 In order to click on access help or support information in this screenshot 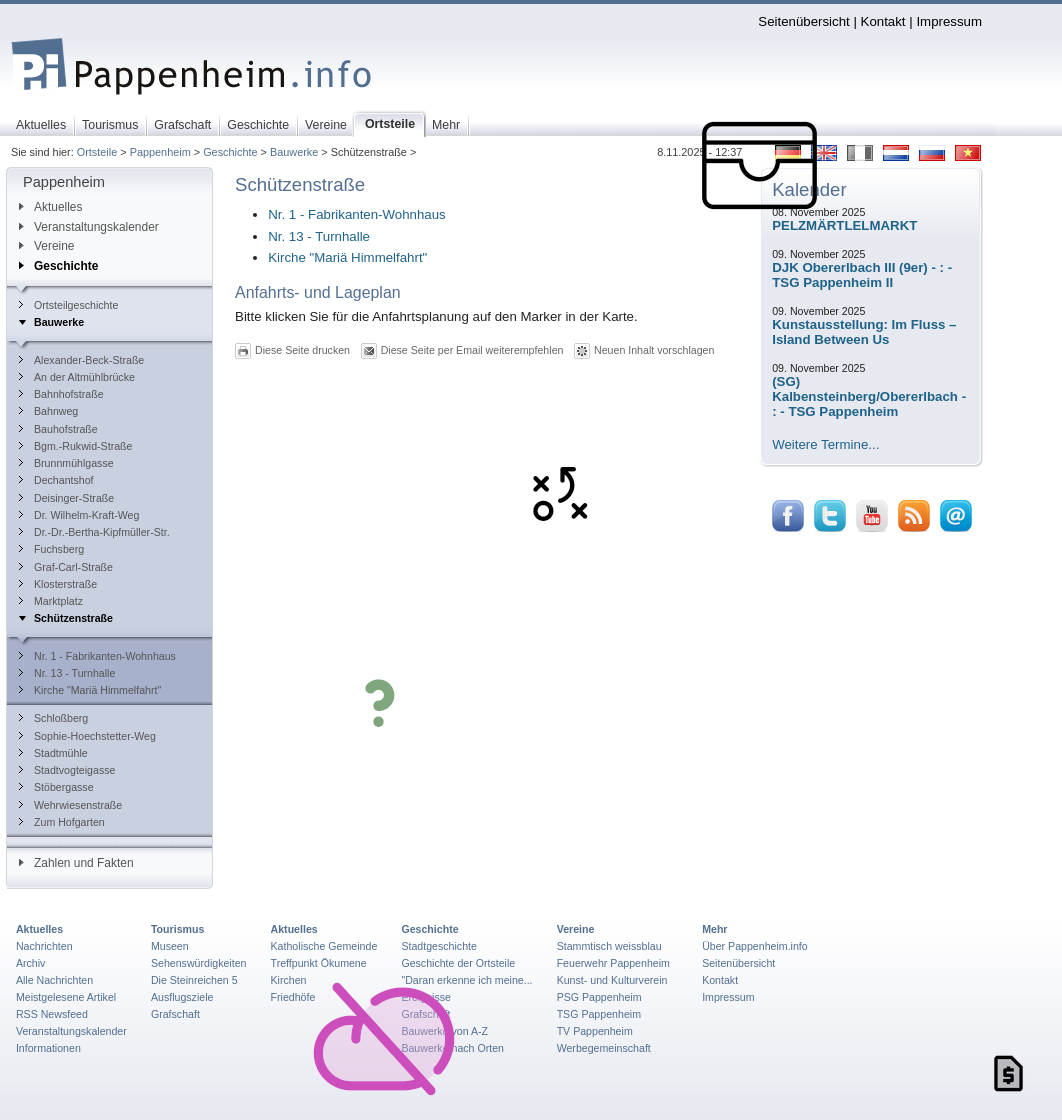, I will do `click(378, 700)`.